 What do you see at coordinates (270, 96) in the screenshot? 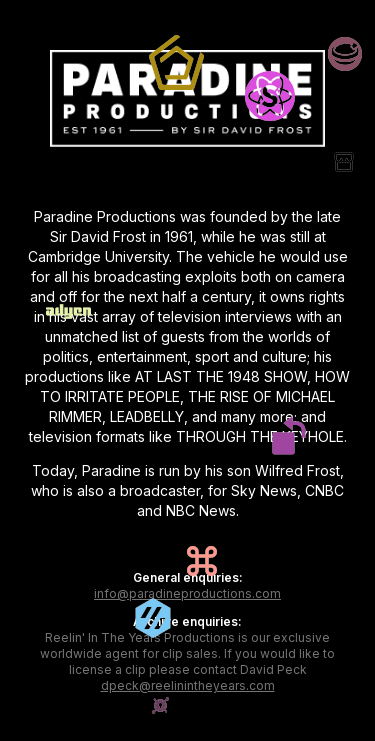
I see `semantic ui react library logo` at bounding box center [270, 96].